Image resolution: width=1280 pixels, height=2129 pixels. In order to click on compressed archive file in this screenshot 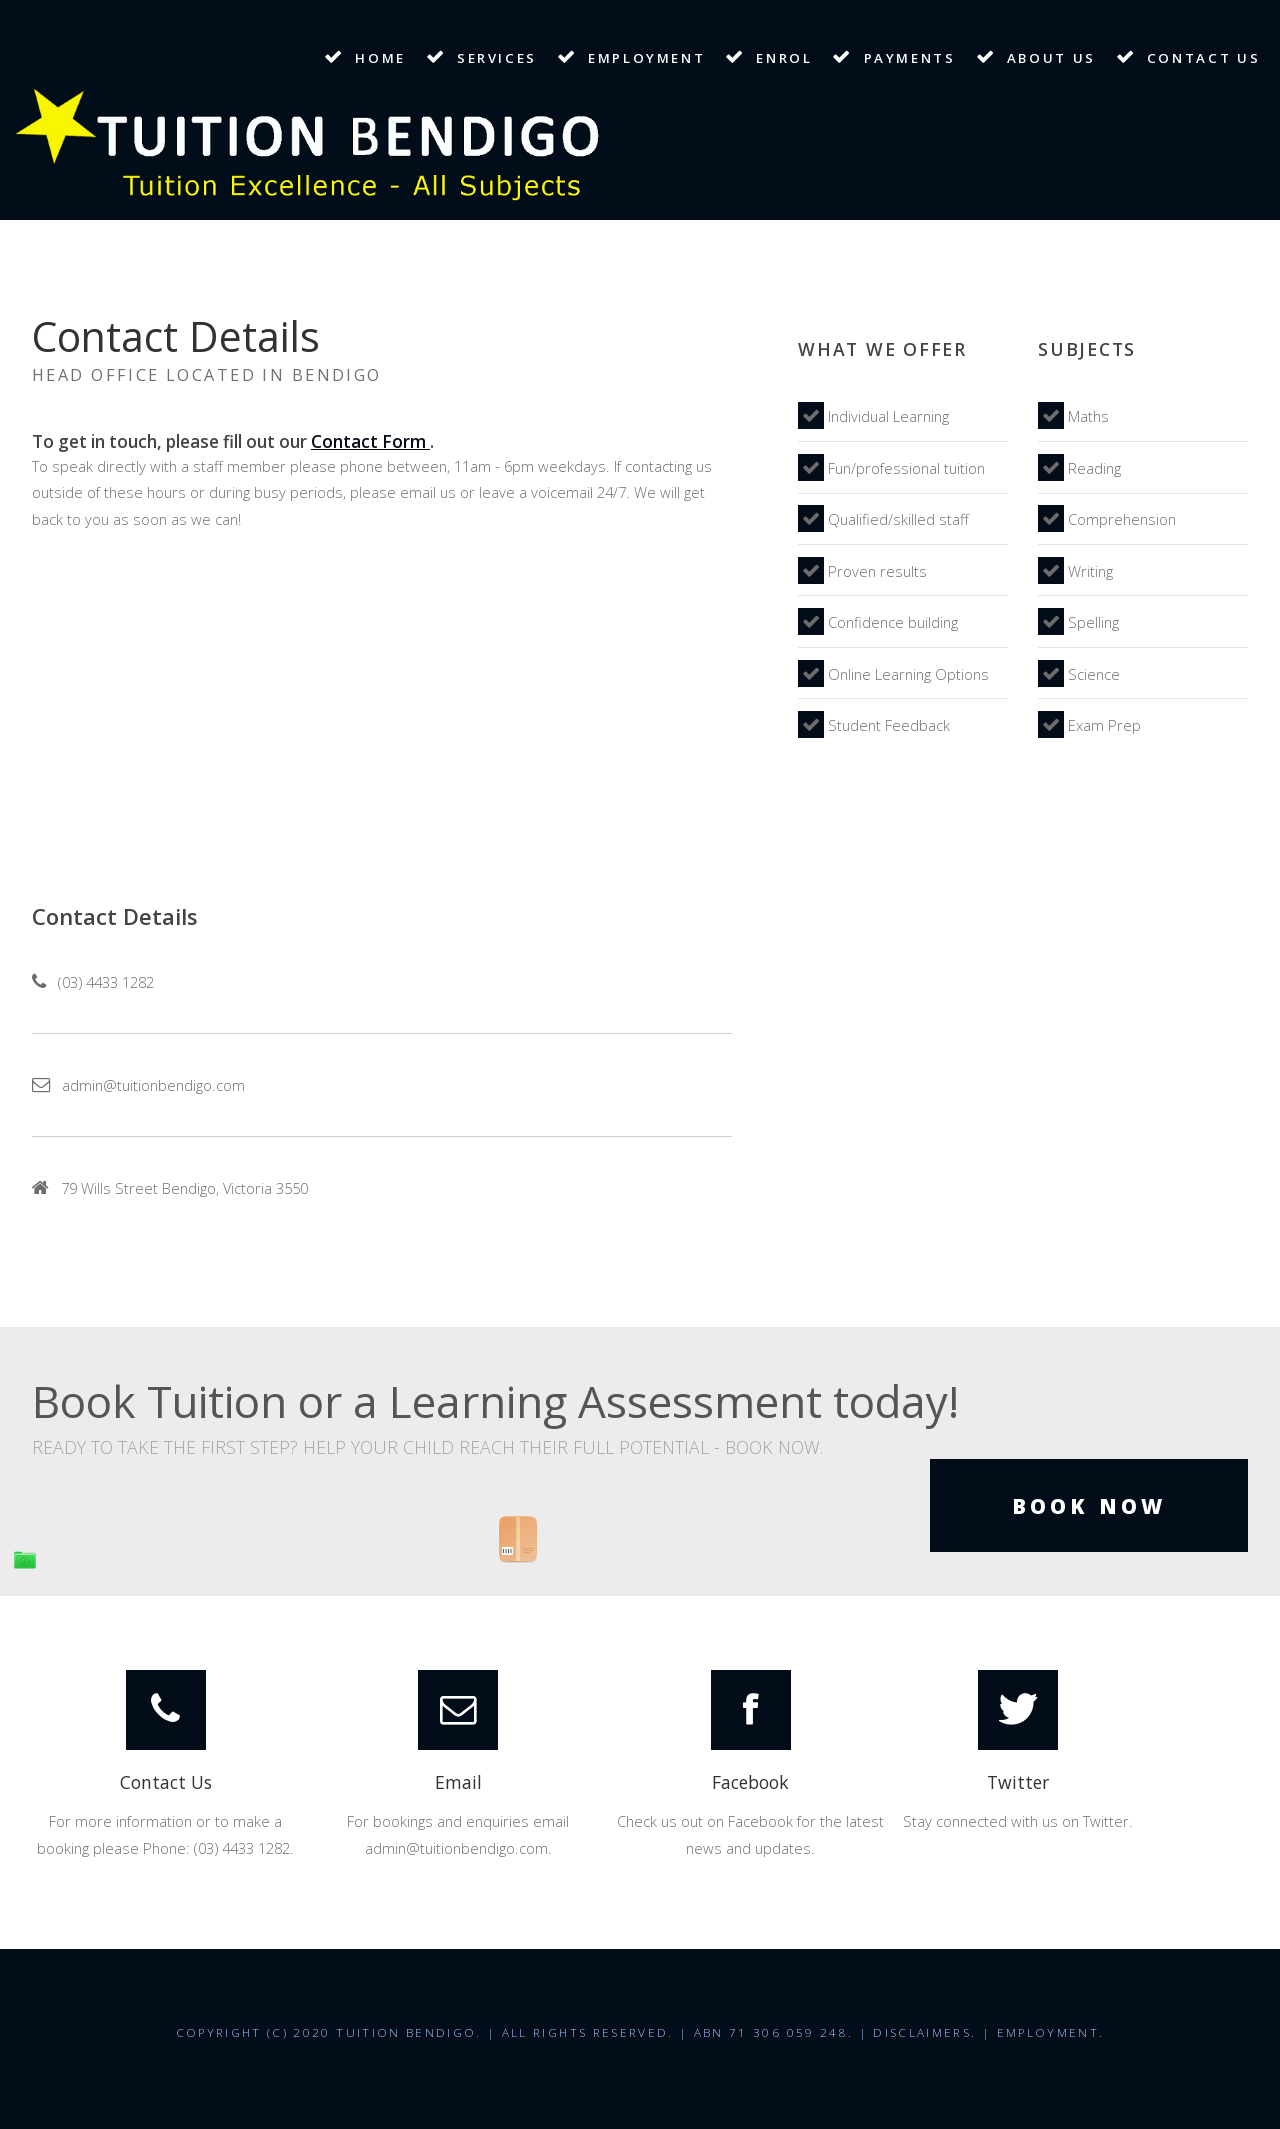, I will do `click(518, 1539)`.